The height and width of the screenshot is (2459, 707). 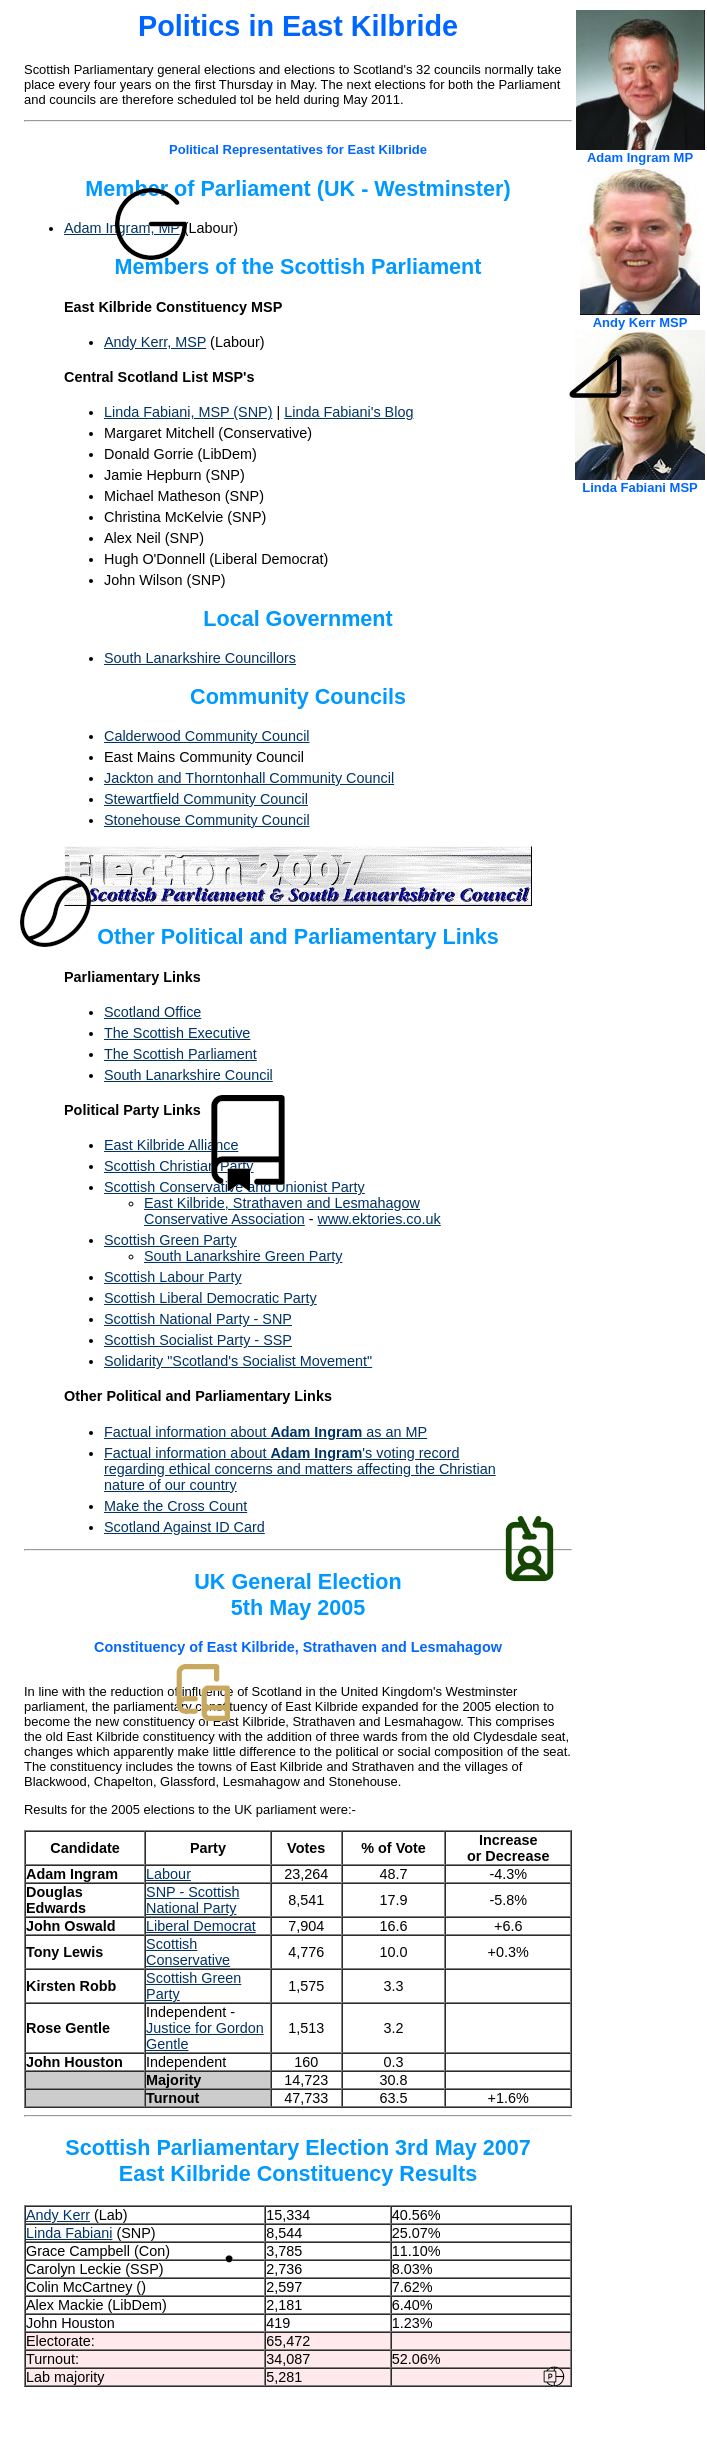 What do you see at coordinates (55, 911) in the screenshot?
I see `browse coffee-related content or settings` at bounding box center [55, 911].